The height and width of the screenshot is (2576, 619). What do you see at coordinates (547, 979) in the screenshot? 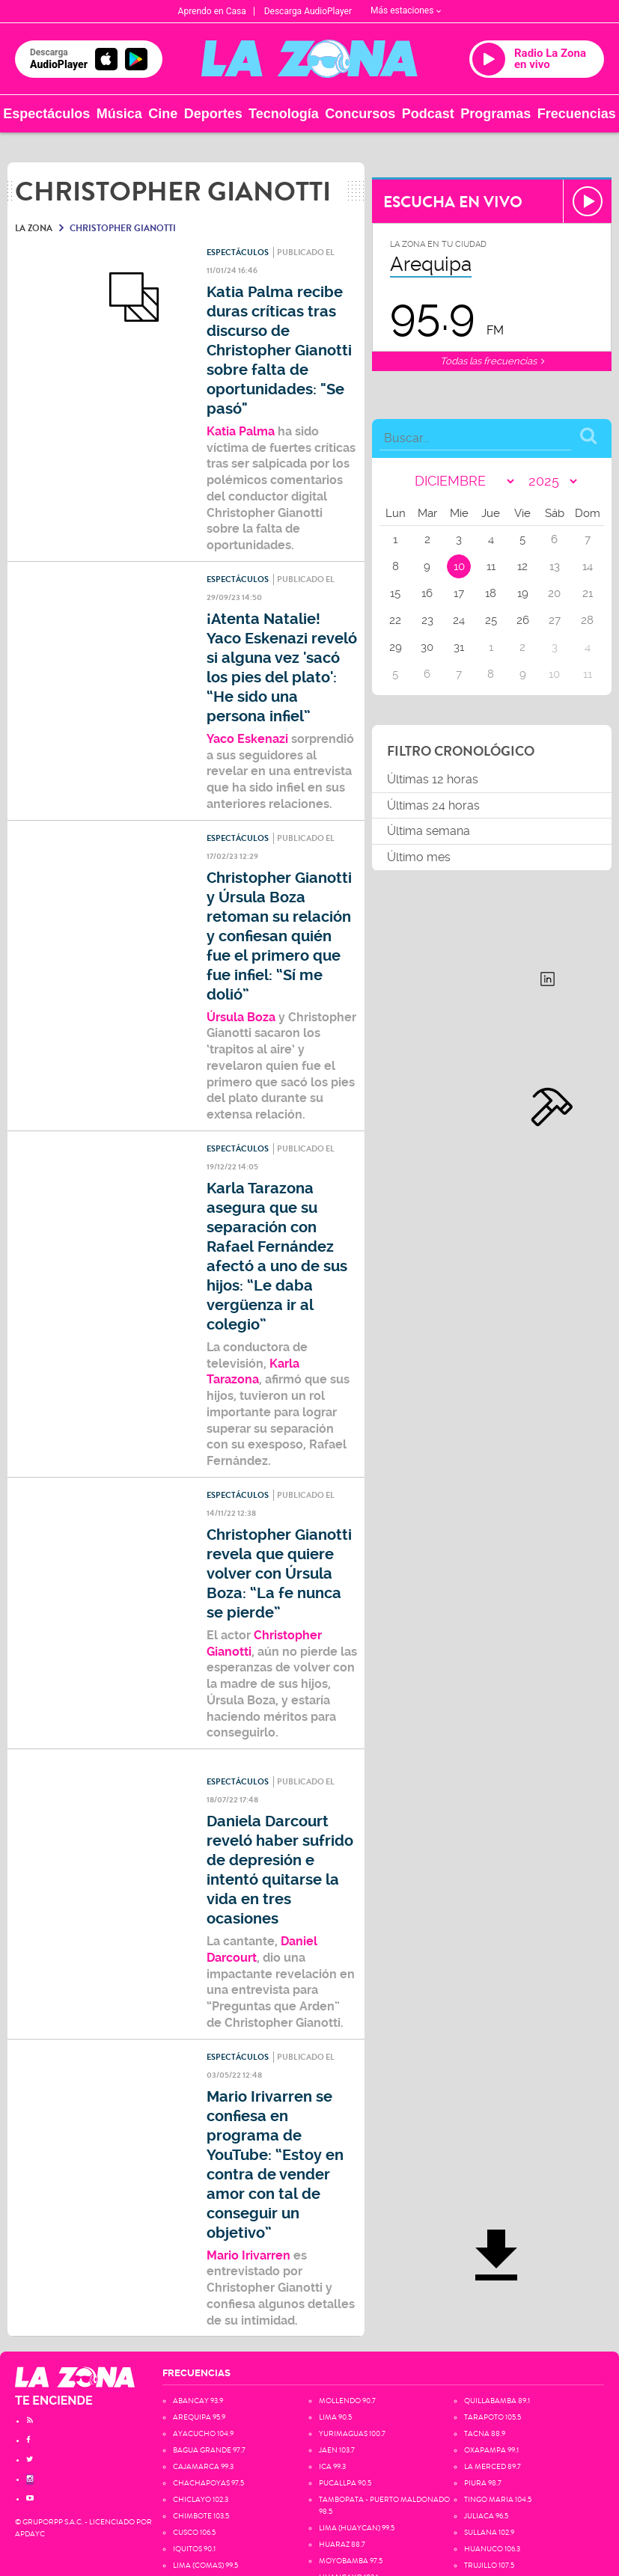
I see `open LinkedIn profile or page` at bounding box center [547, 979].